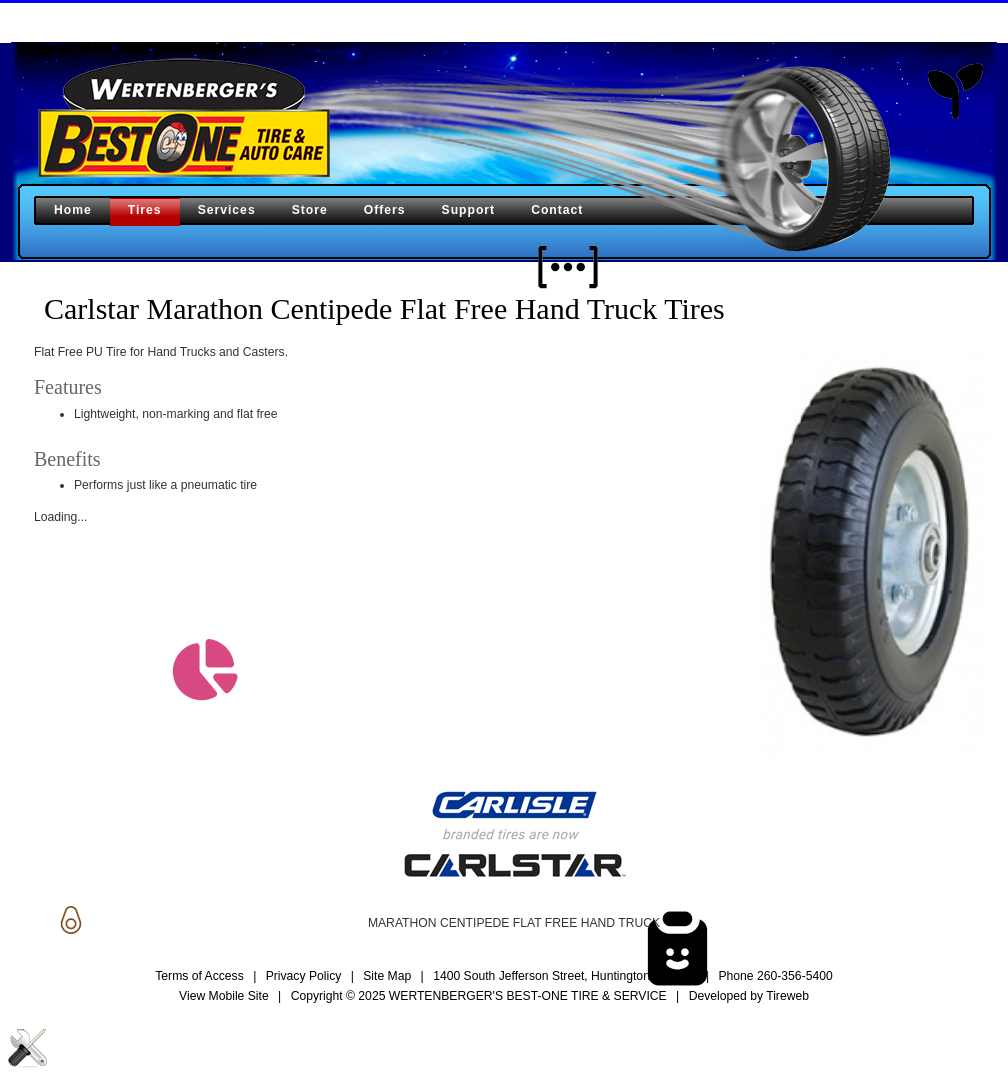 This screenshot has width=1008, height=1075. Describe the element at coordinates (203, 669) in the screenshot. I see `view analytics or statistics breakdown` at that location.